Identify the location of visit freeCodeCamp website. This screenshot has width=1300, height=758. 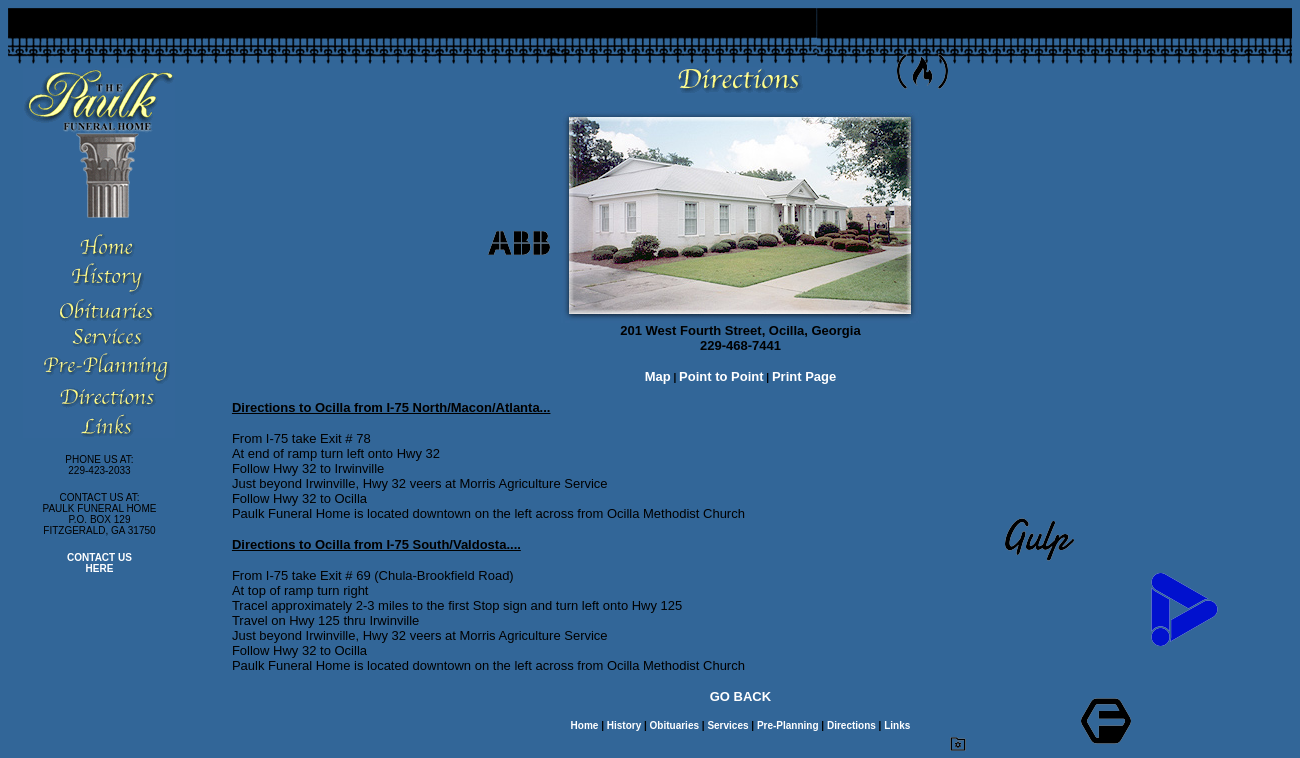
(922, 71).